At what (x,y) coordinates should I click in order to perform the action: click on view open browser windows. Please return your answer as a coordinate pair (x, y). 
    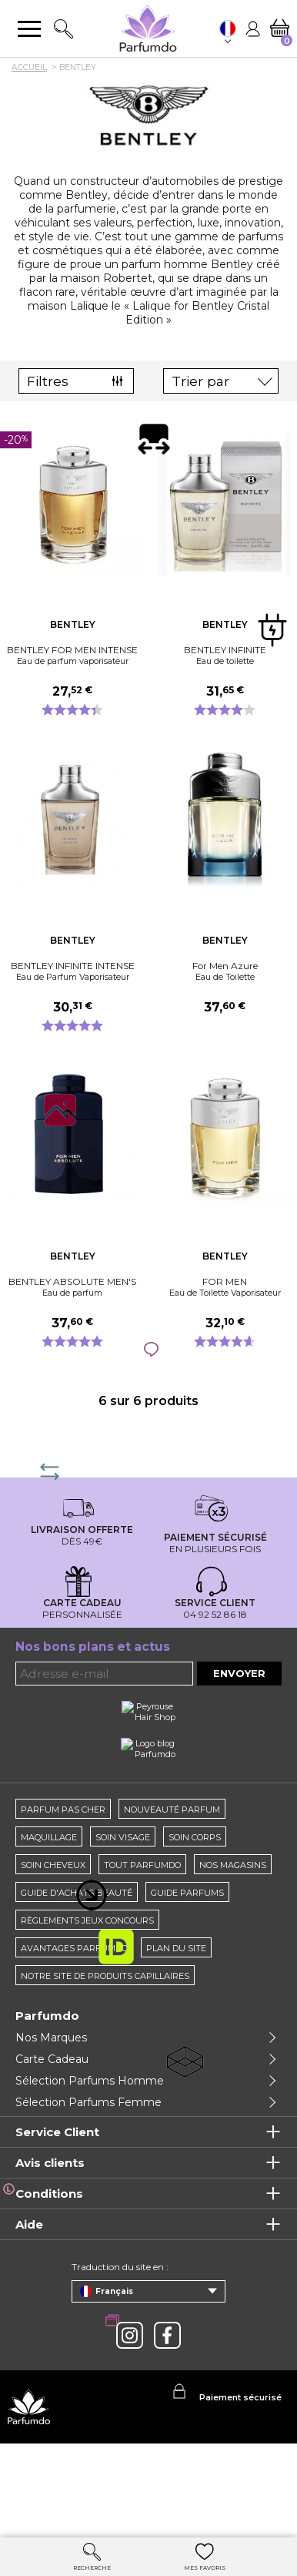
    Looking at the image, I should click on (112, 2320).